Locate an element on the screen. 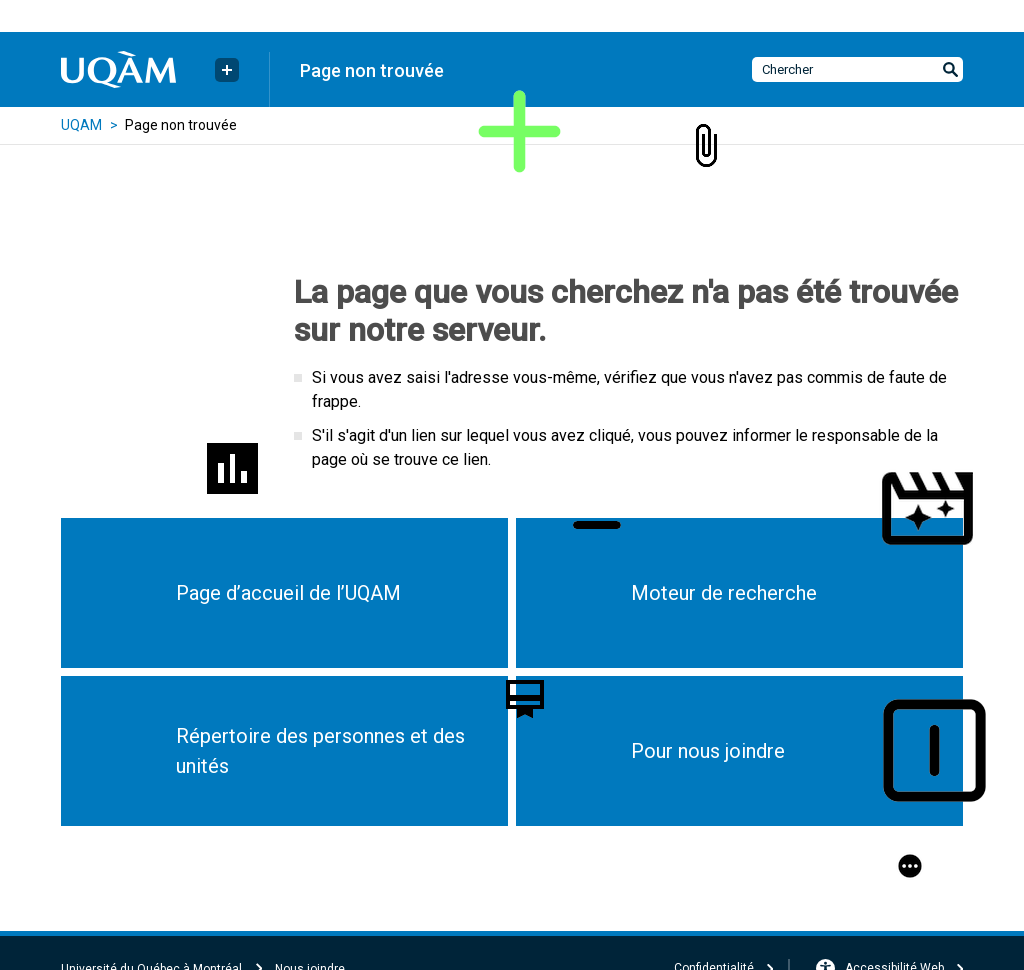  view membership card or subscription details is located at coordinates (525, 699).